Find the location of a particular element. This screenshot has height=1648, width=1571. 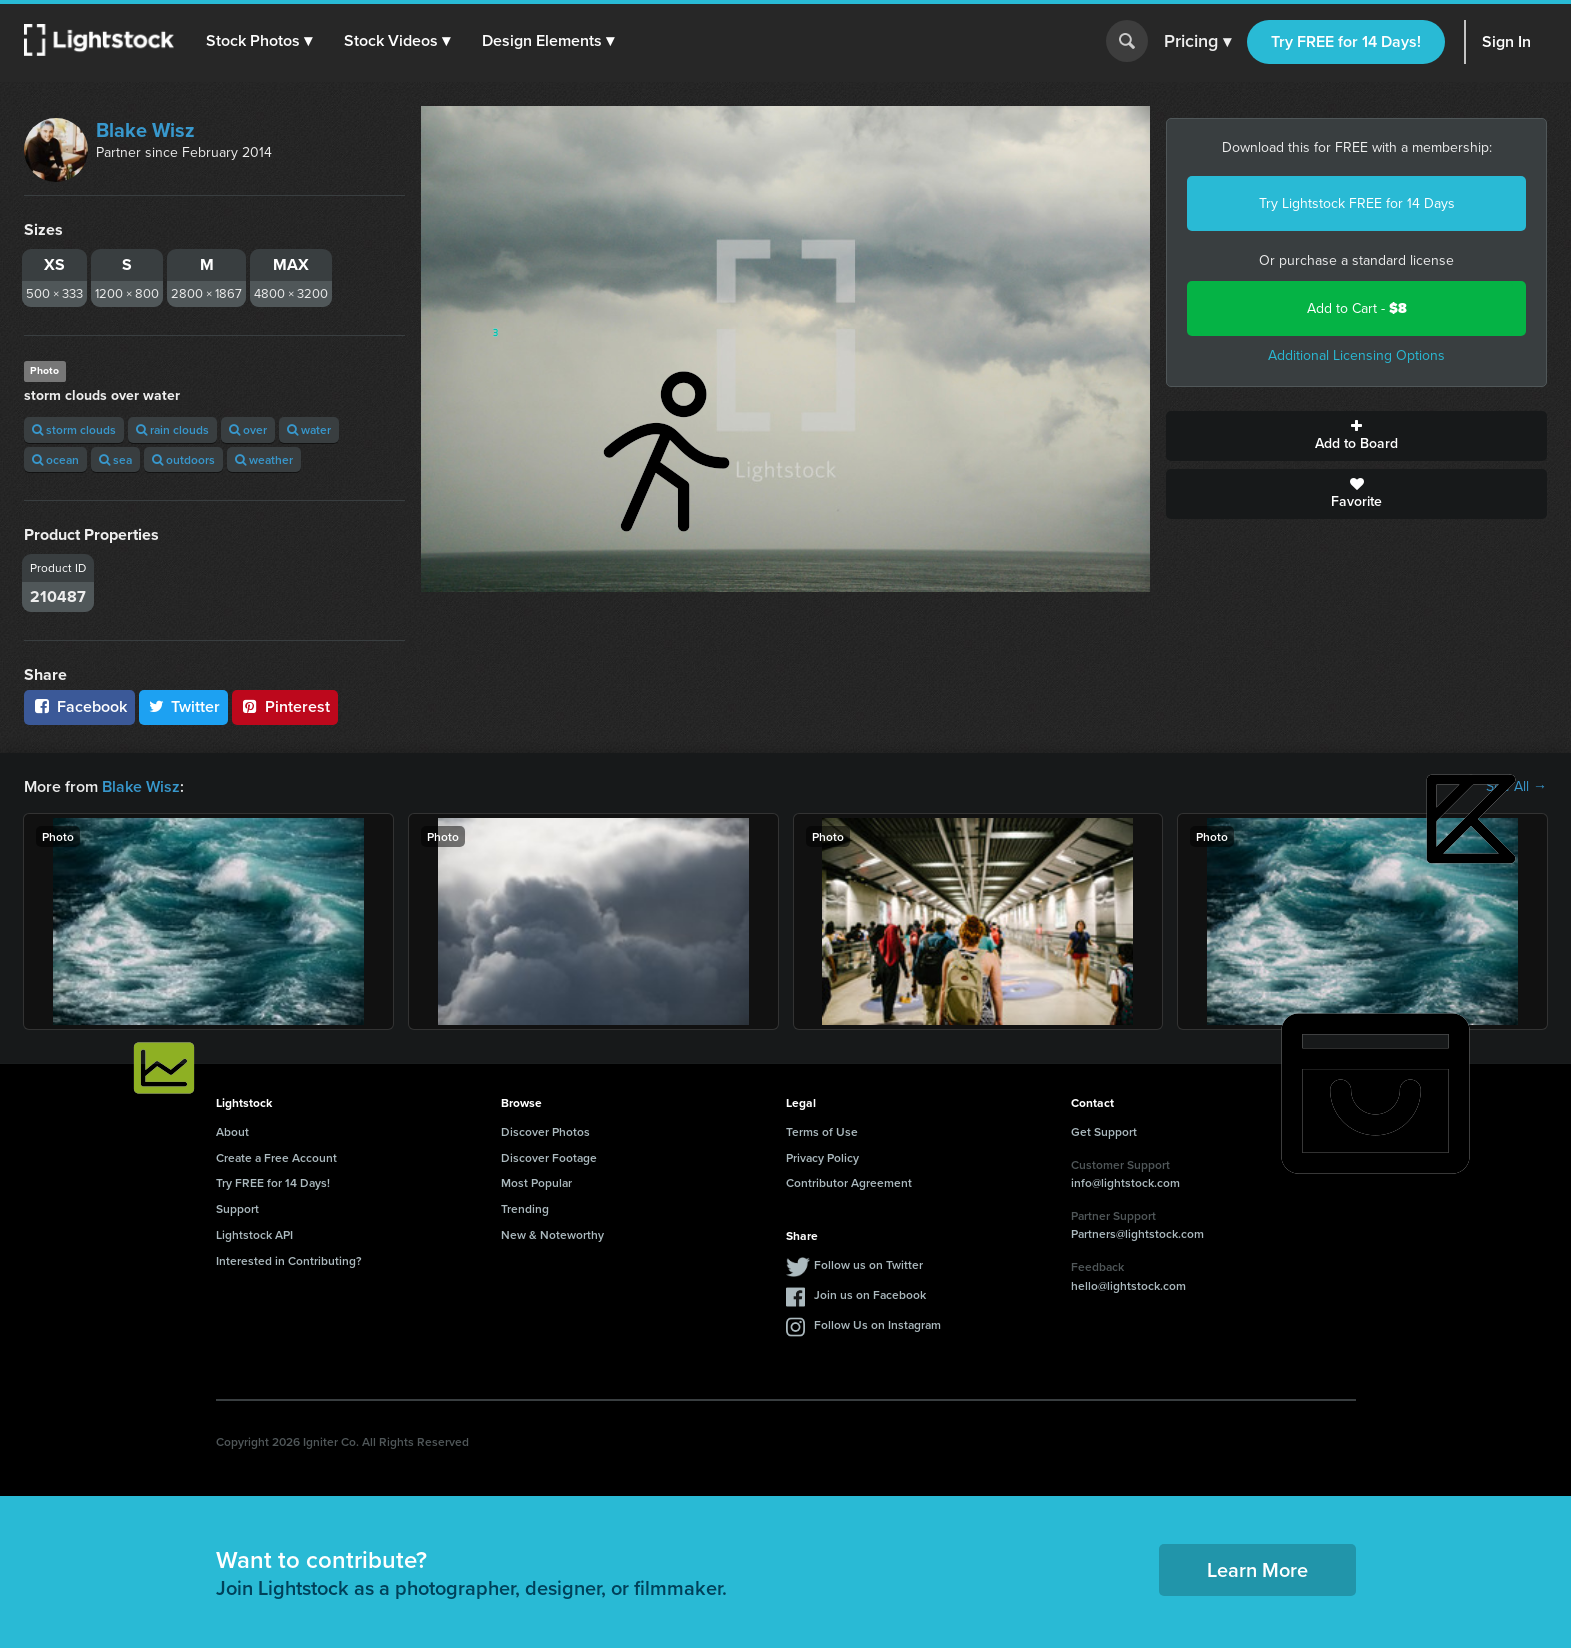

view analytics or performance data is located at coordinates (164, 1068).